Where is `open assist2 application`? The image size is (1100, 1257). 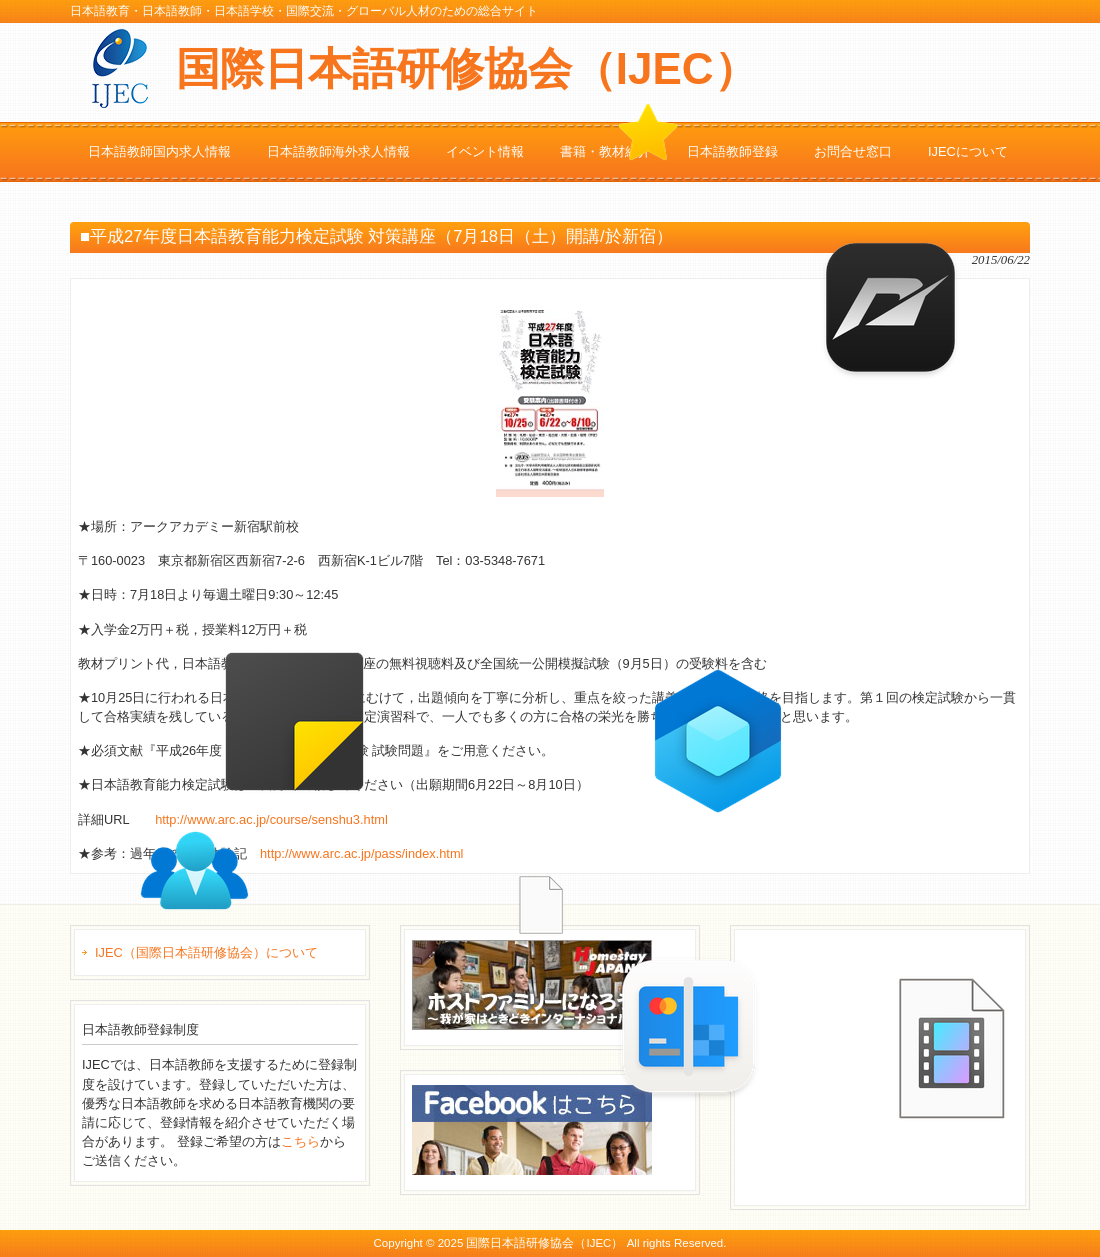
open assist2 application is located at coordinates (718, 741).